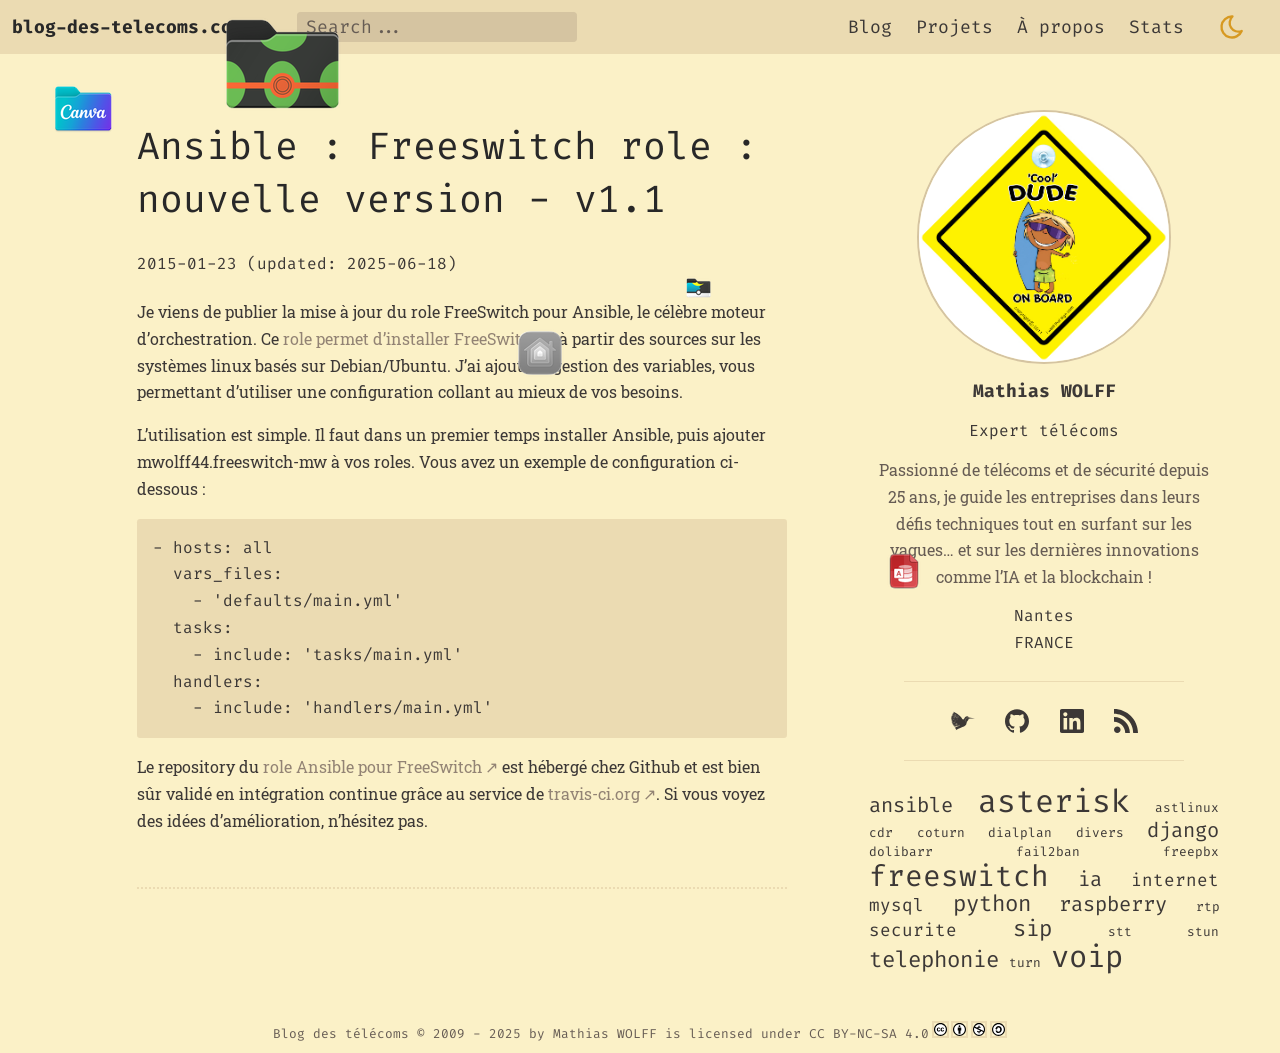 This screenshot has height=1053, width=1280. Describe the element at coordinates (540, 353) in the screenshot. I see `open the home app` at that location.